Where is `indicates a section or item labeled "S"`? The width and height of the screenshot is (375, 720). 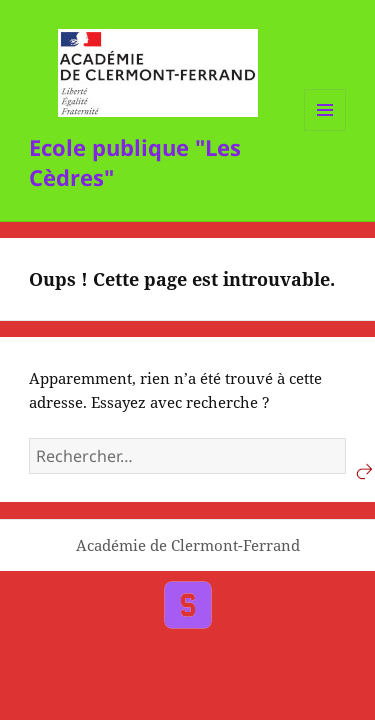
indicates a section or item labeled "S" is located at coordinates (188, 605).